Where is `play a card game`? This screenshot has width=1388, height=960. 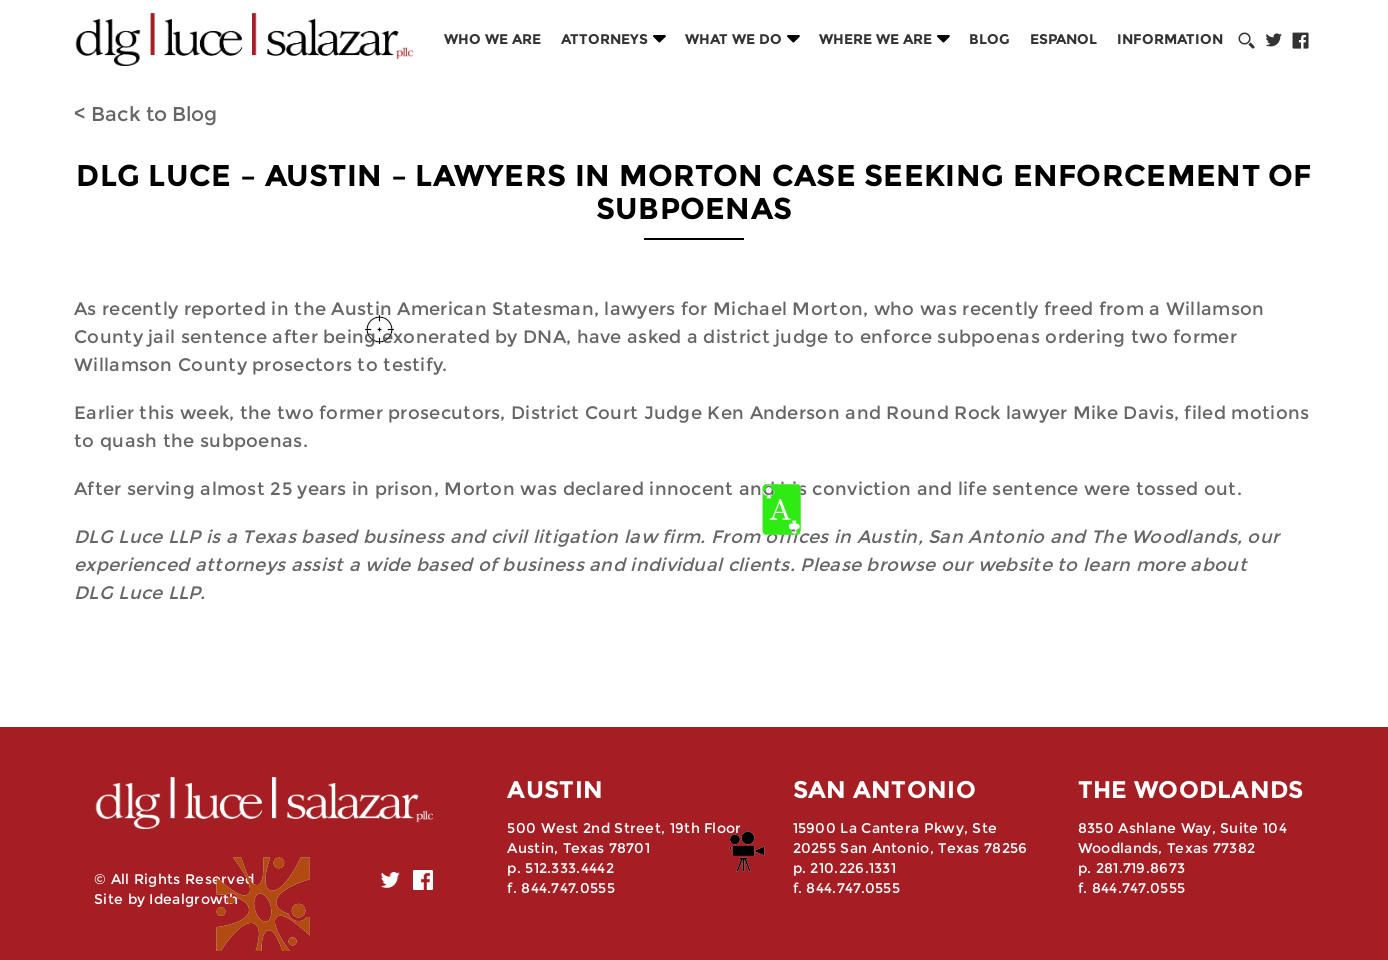
play a card game is located at coordinates (781, 509).